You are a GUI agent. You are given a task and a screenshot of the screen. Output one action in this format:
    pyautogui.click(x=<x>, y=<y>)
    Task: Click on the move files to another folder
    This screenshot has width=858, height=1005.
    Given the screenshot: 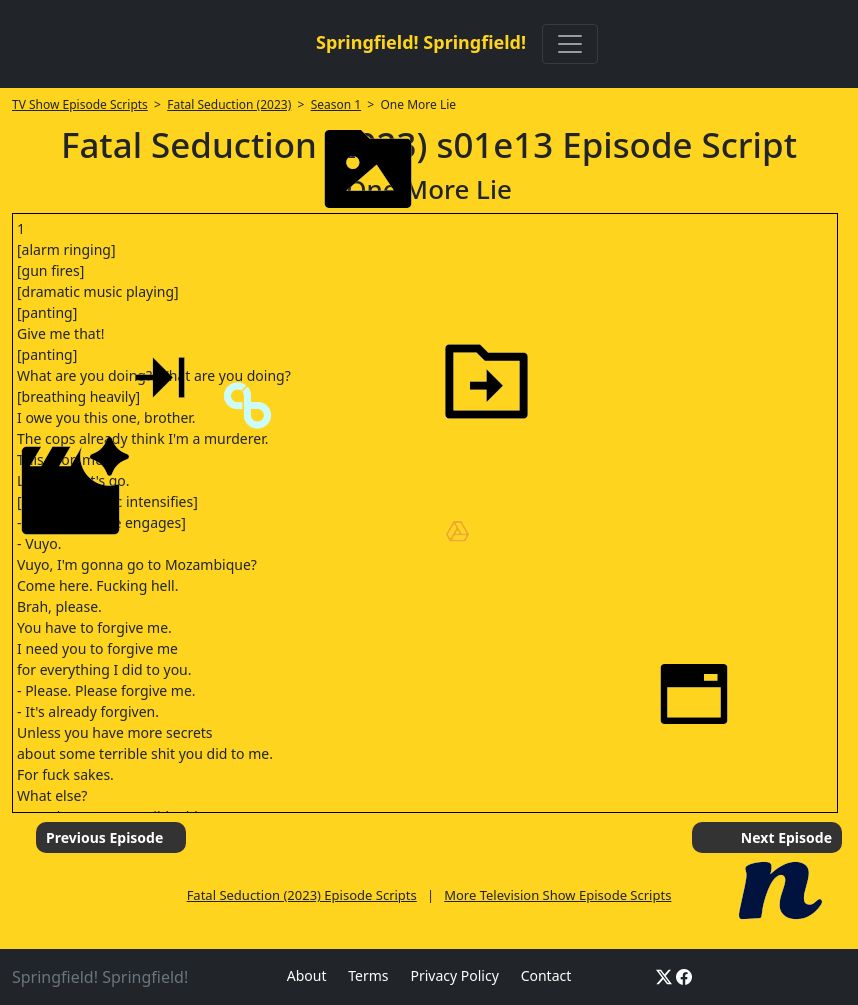 What is the action you would take?
    pyautogui.click(x=486, y=381)
    